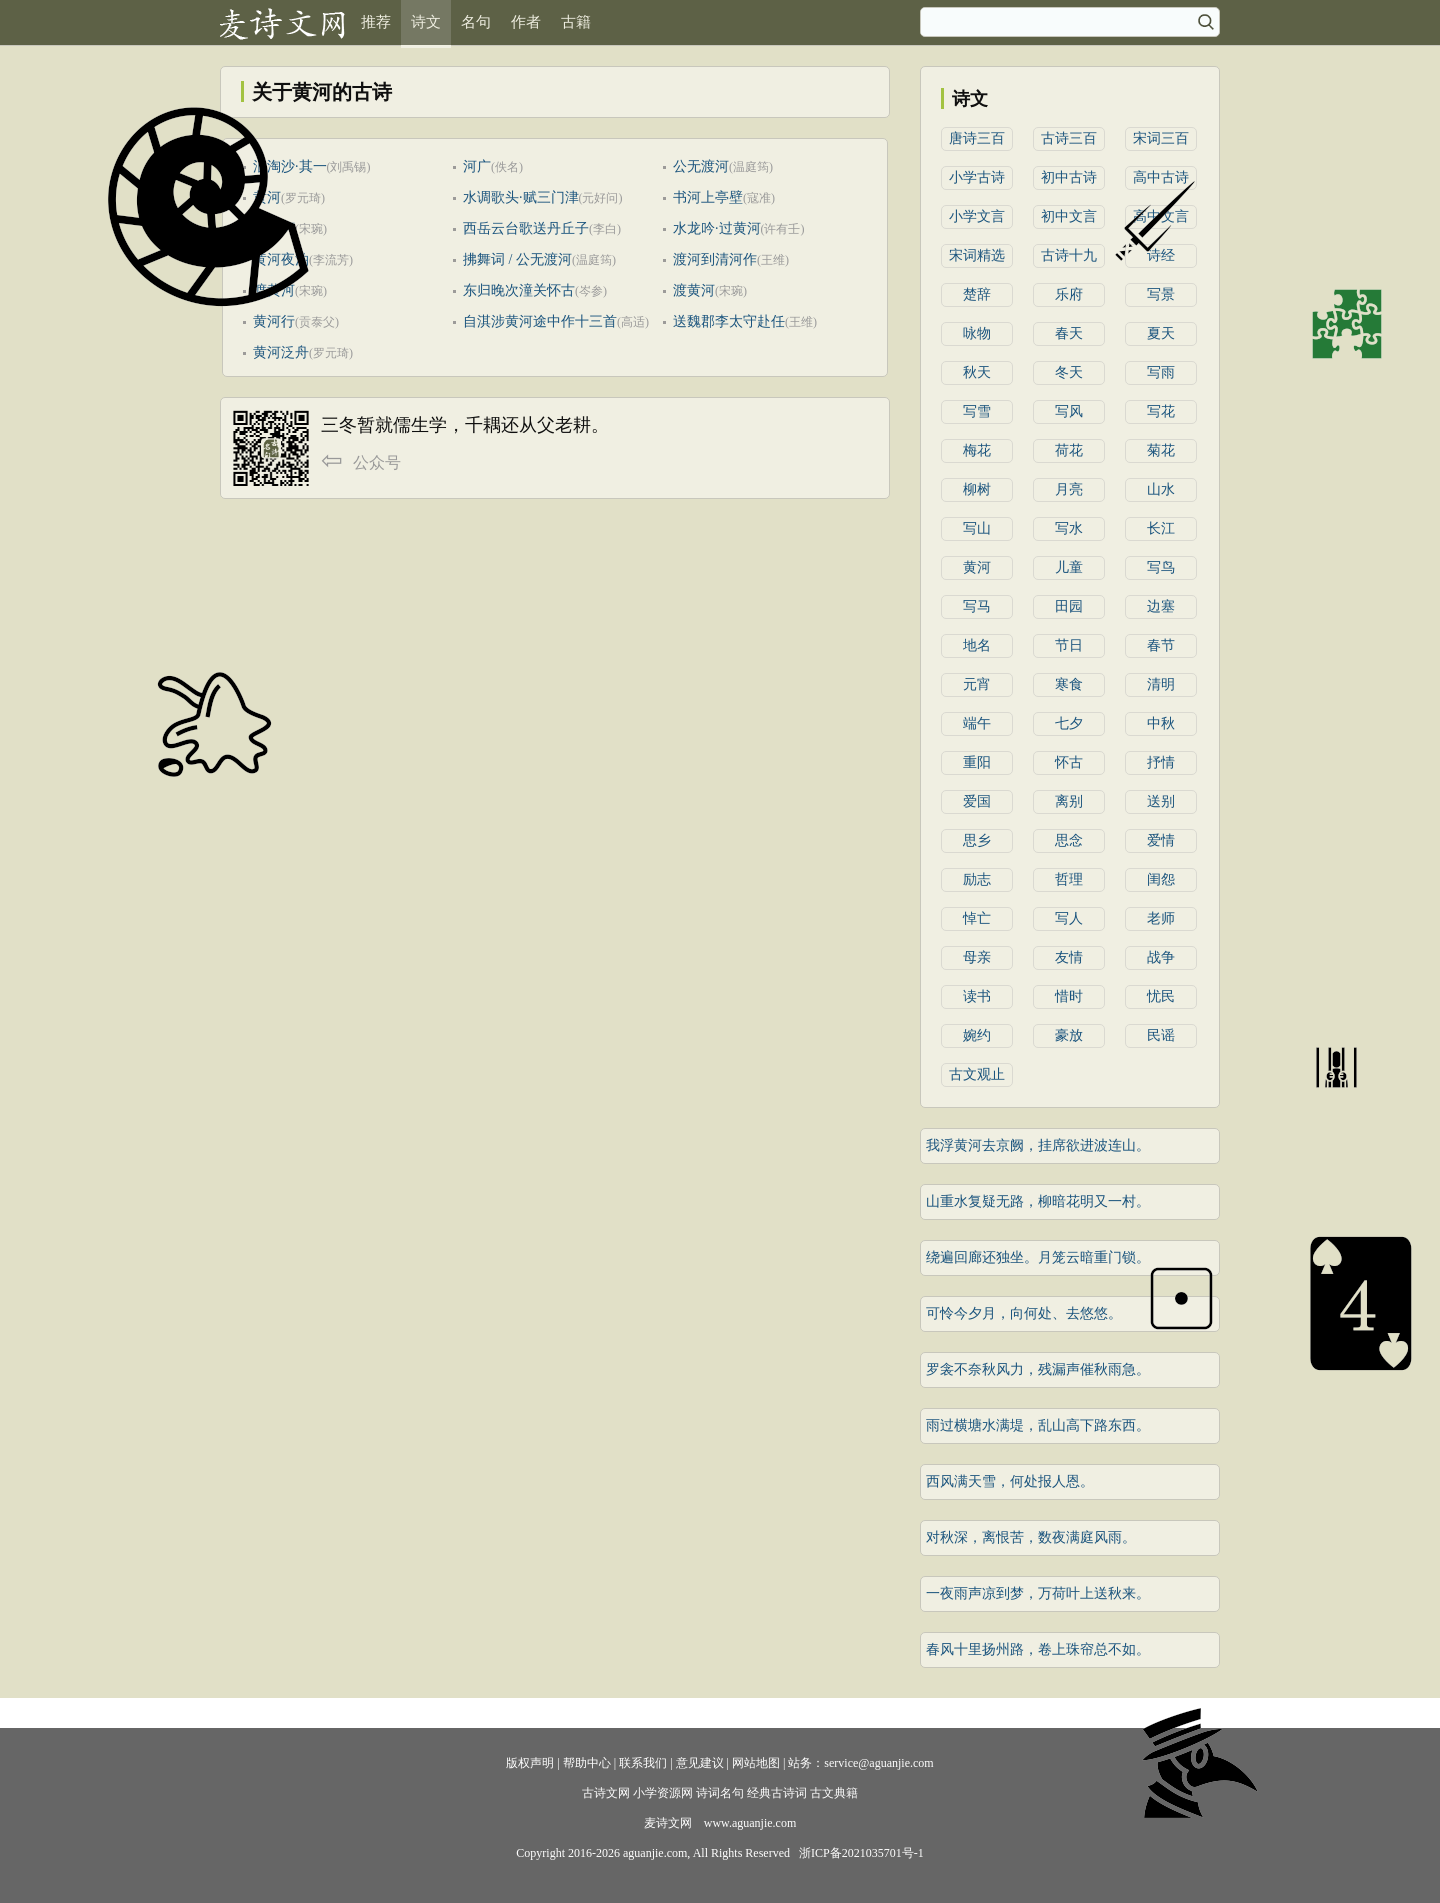  I want to click on indicates a prisoner or incarcerated character, so click(1336, 1067).